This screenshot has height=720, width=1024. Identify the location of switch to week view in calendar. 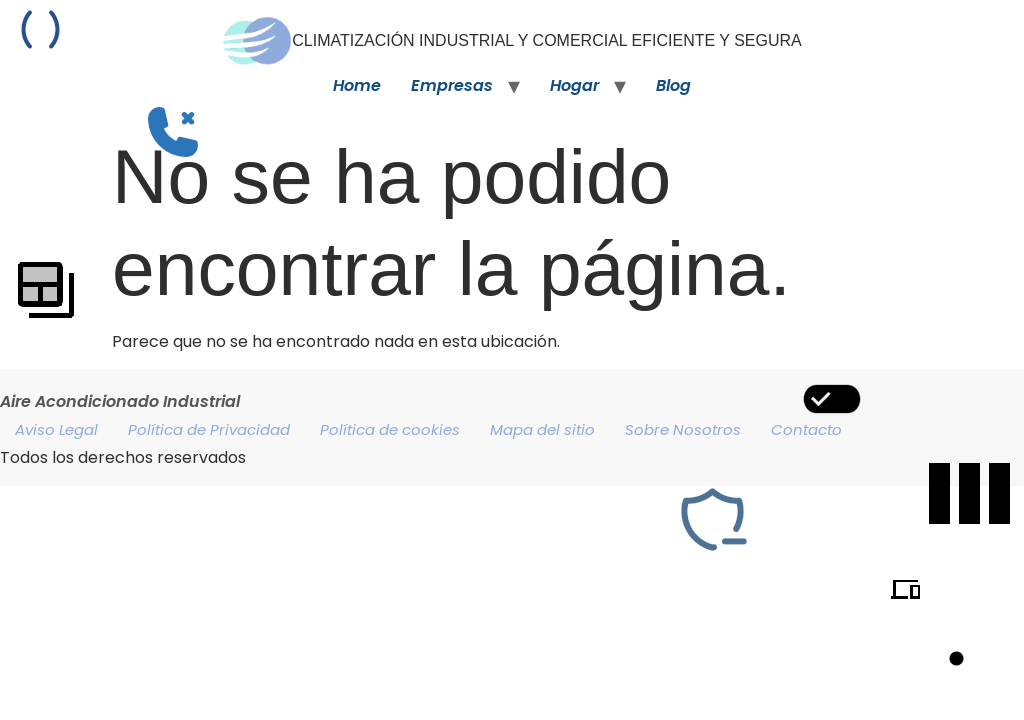
(971, 493).